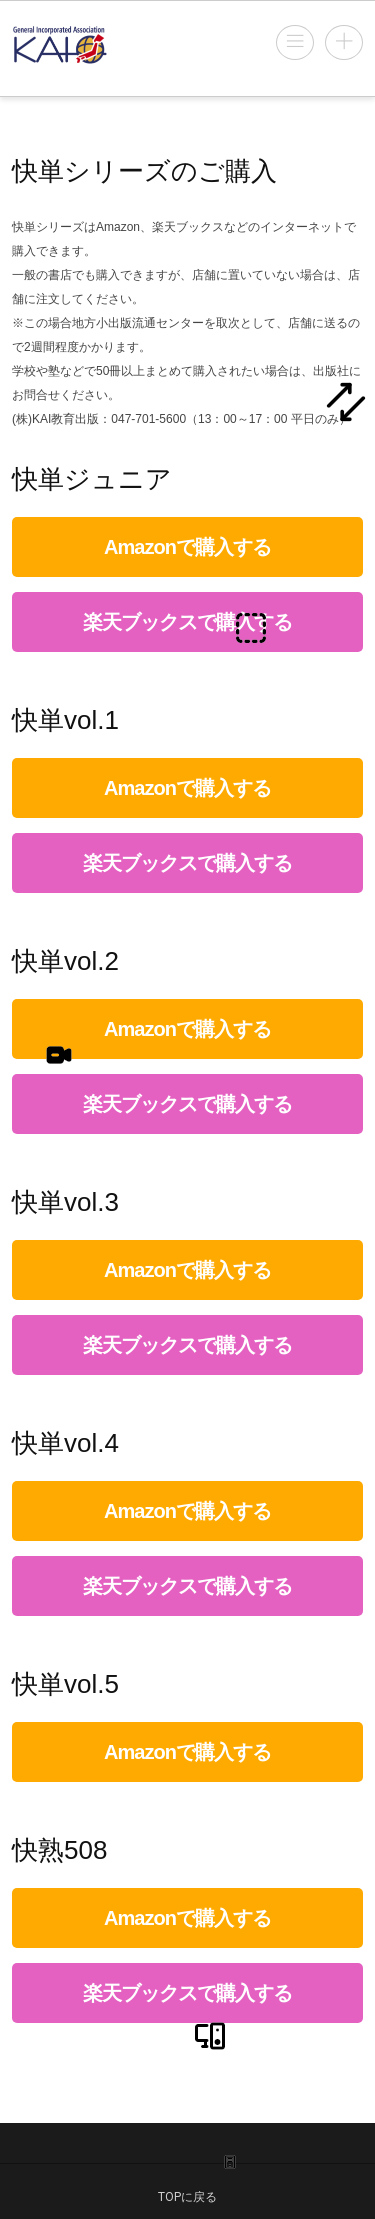  What do you see at coordinates (251, 628) in the screenshot?
I see `create a selection area` at bounding box center [251, 628].